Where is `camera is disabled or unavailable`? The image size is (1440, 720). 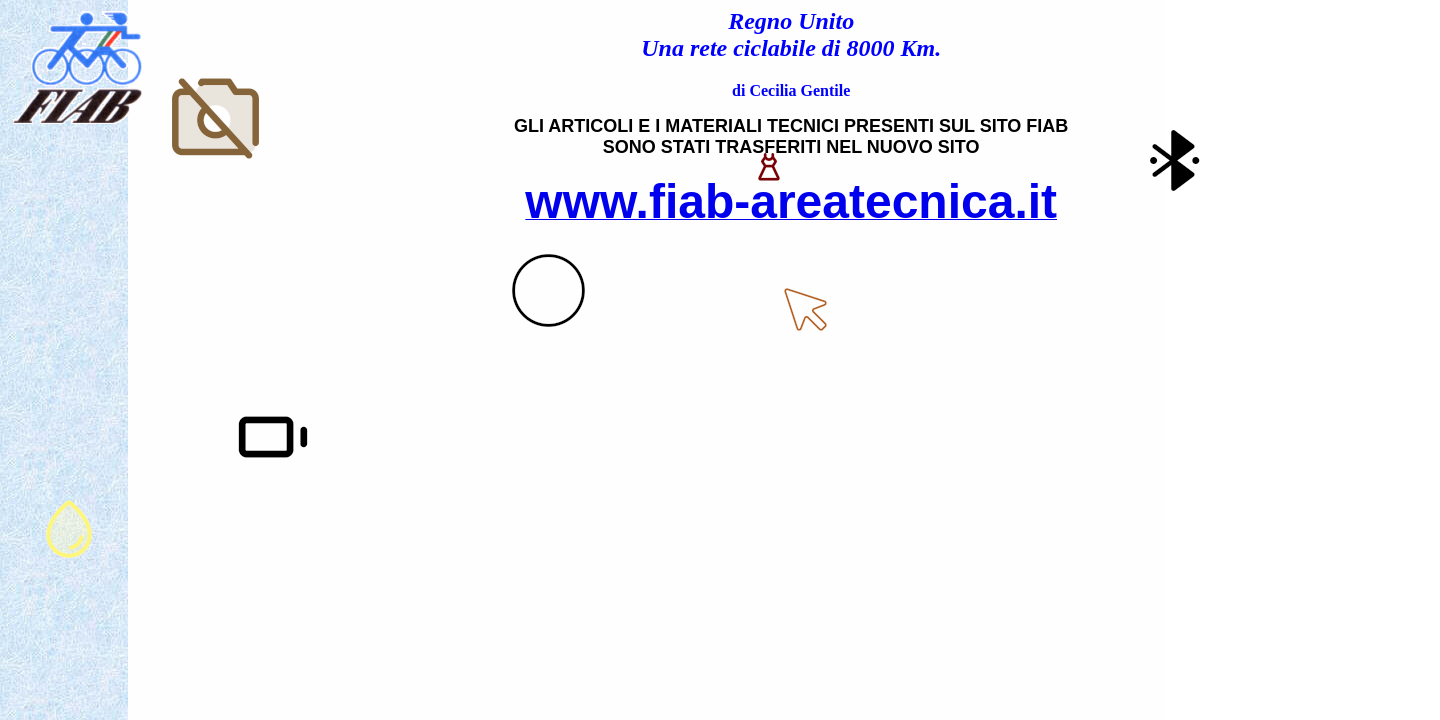 camera is disabled or unavailable is located at coordinates (215, 118).